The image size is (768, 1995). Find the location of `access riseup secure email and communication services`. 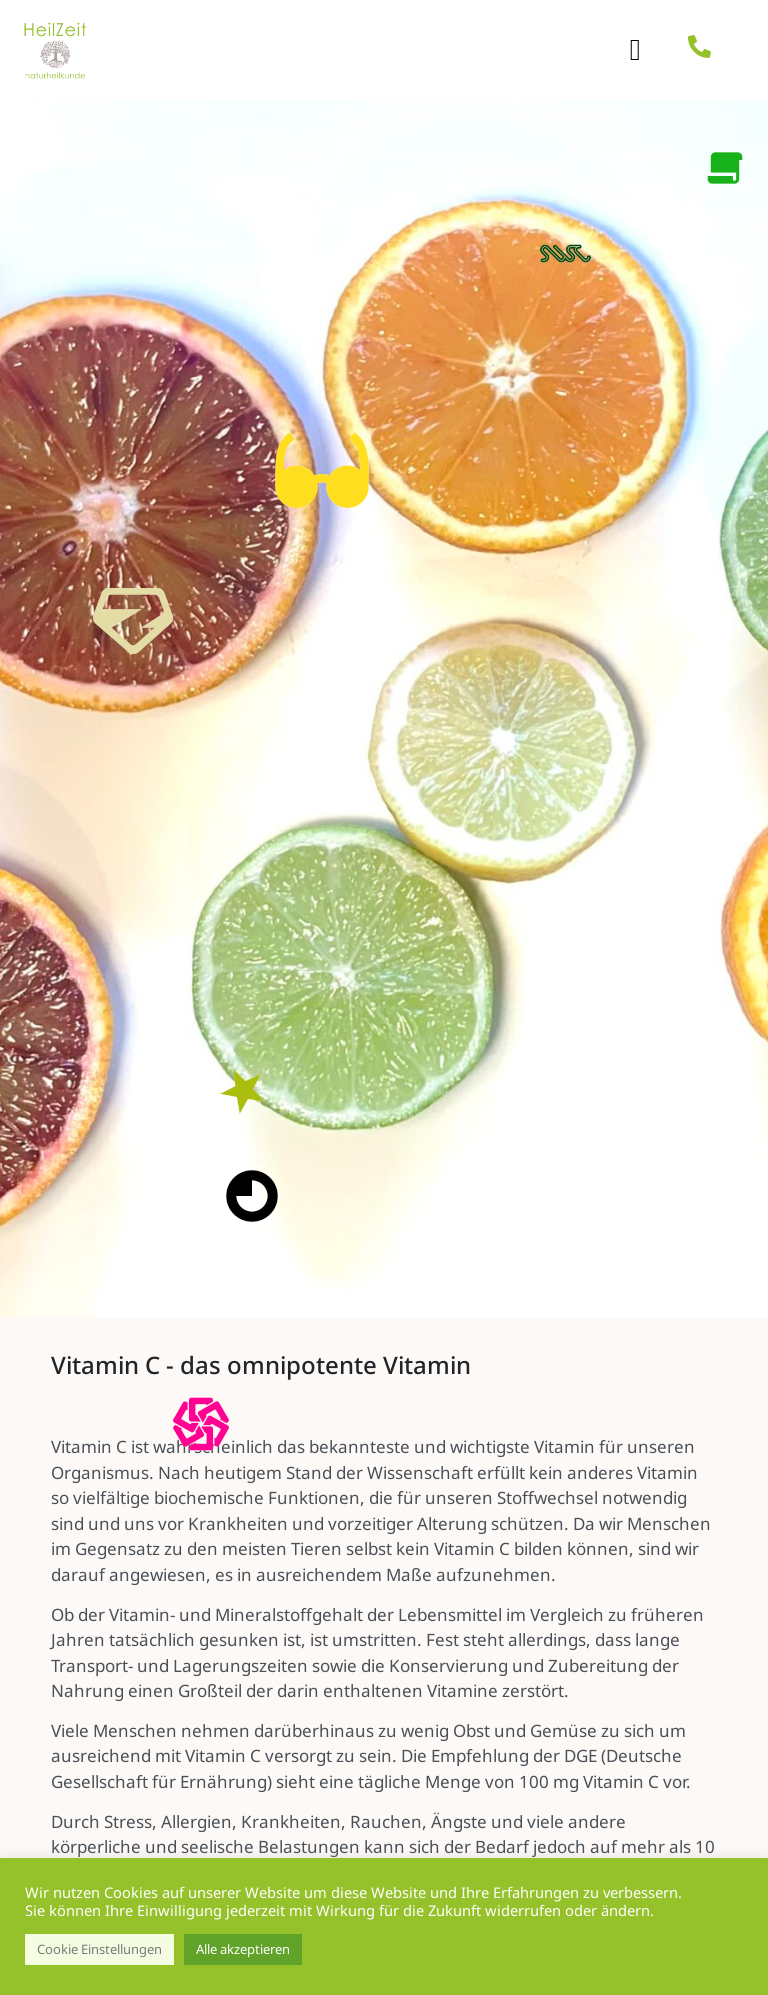

access riseup secure email and communication services is located at coordinates (242, 1091).